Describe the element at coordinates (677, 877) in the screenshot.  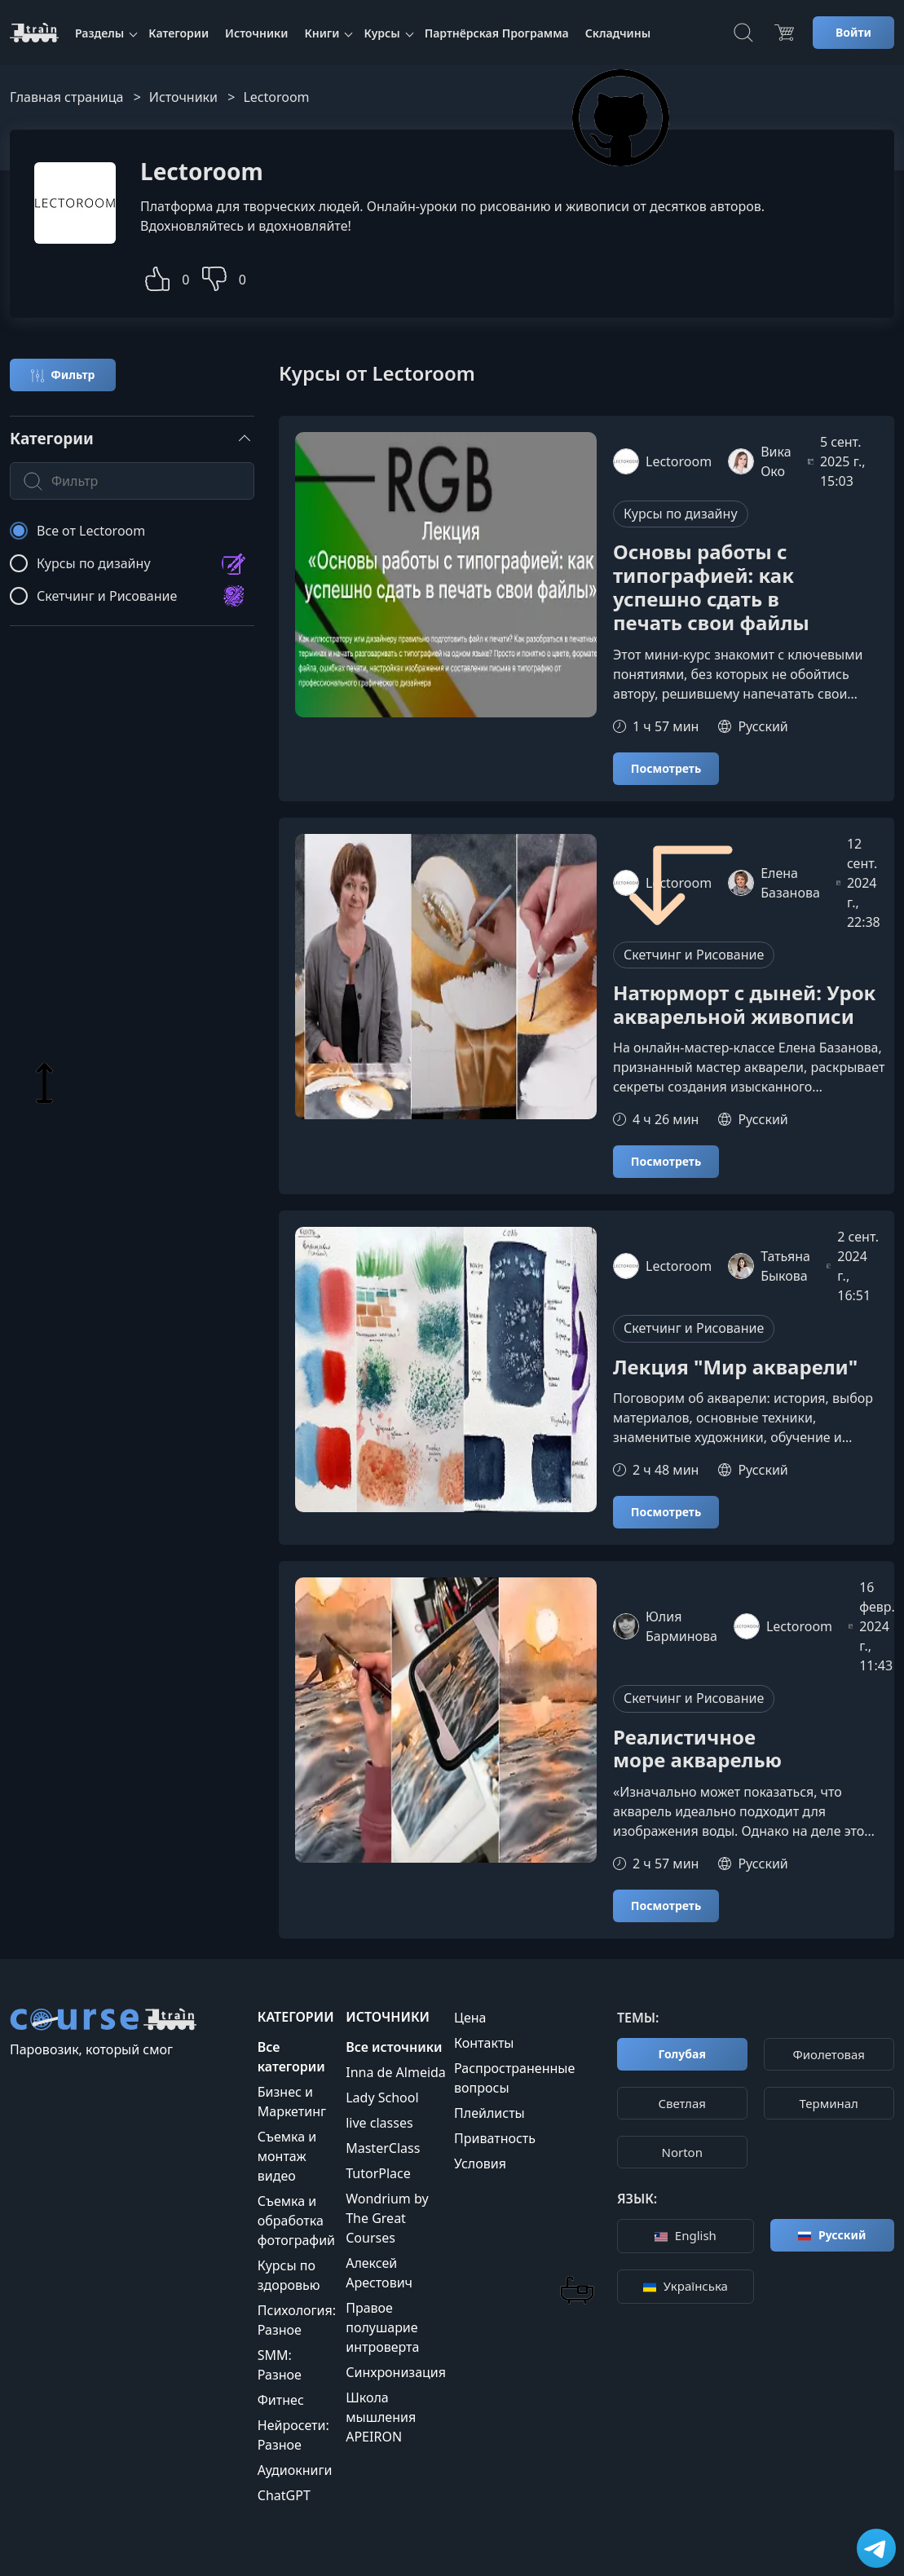
I see `navigate back and down in a menu hierarchy` at that location.